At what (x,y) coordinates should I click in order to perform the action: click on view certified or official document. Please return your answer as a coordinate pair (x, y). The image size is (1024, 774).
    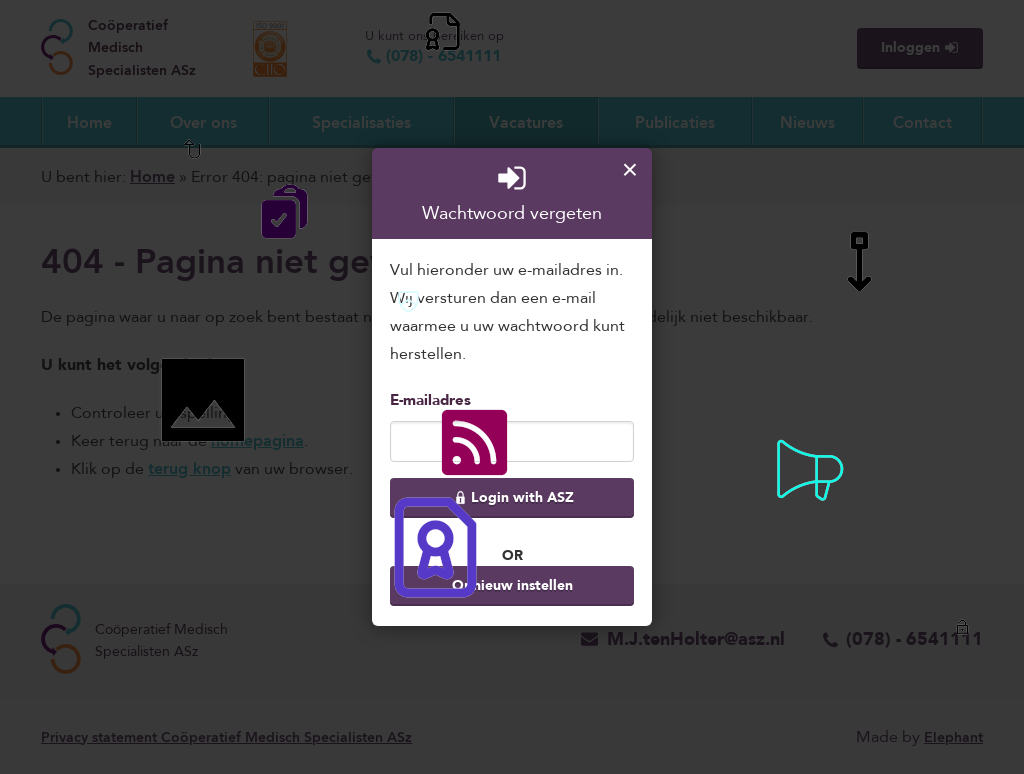
    Looking at the image, I should click on (444, 31).